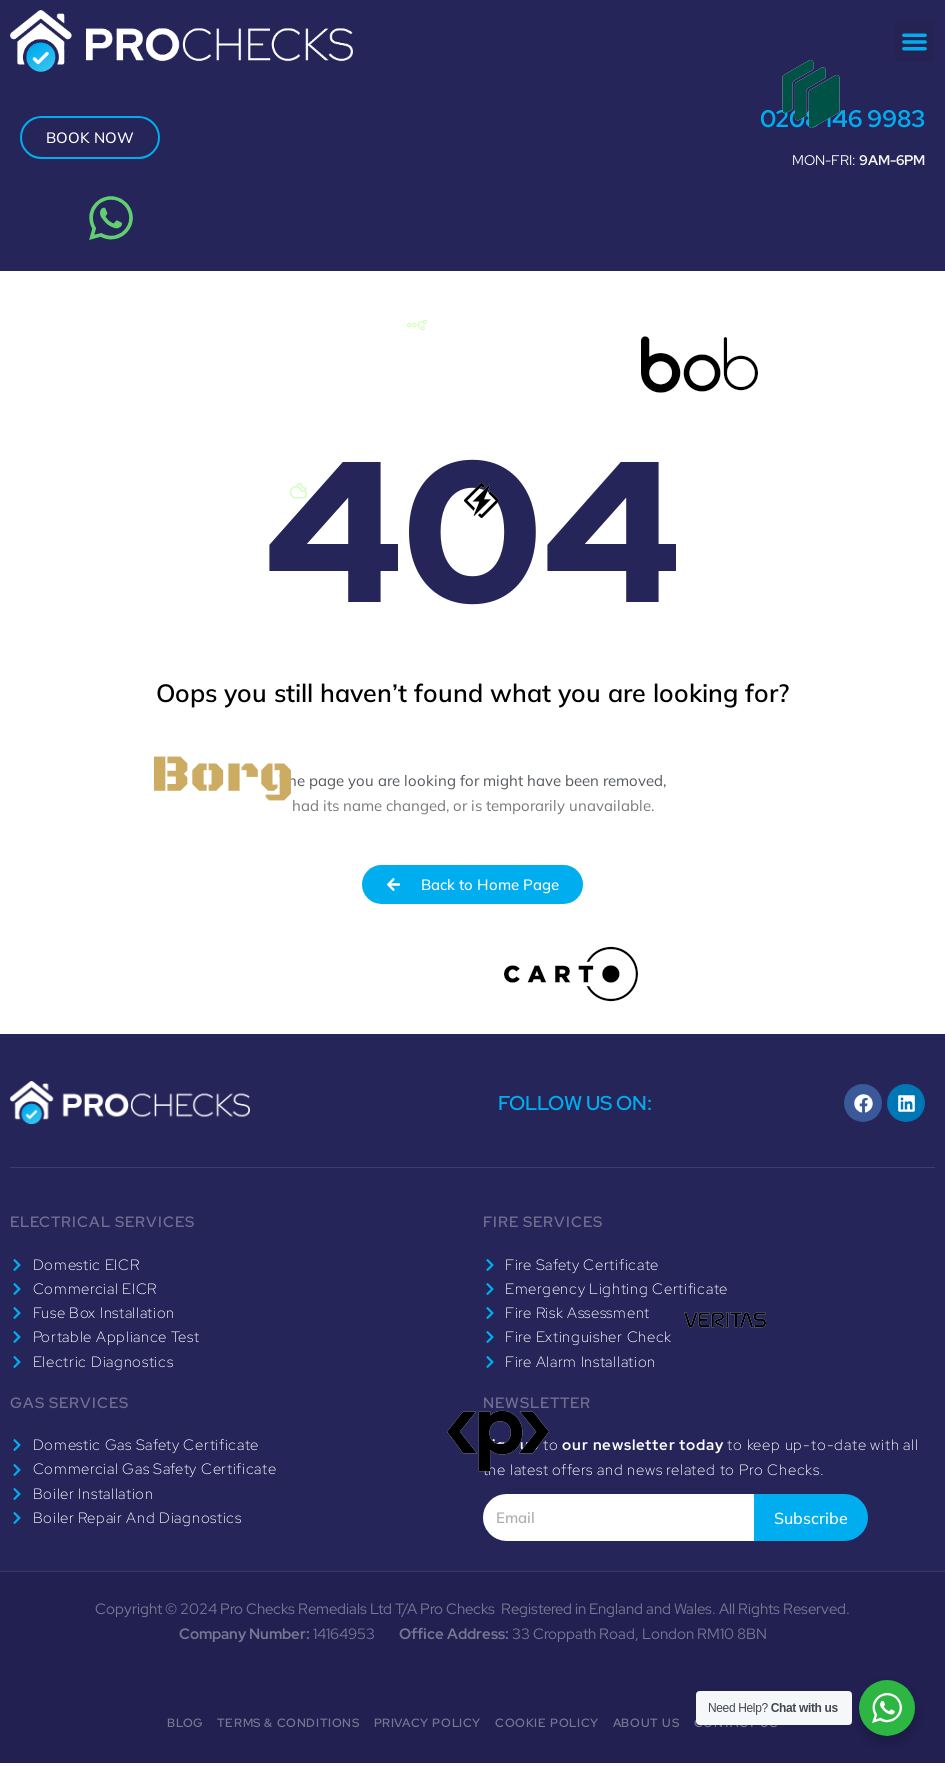 This screenshot has height=1766, width=945. What do you see at coordinates (498, 1441) in the screenshot?
I see `visit the Packt publishing website` at bounding box center [498, 1441].